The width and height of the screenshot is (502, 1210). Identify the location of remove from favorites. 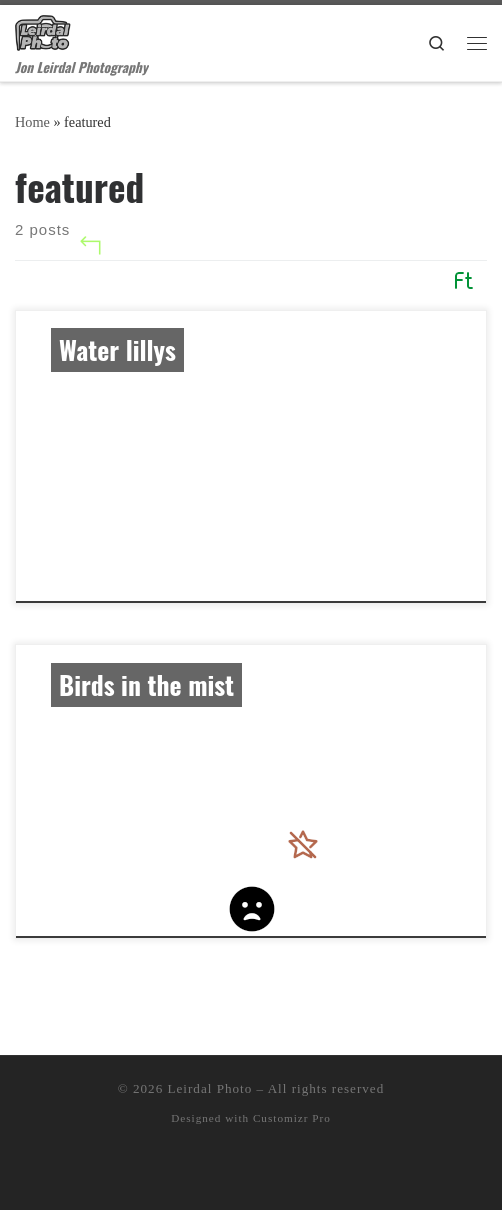
(303, 845).